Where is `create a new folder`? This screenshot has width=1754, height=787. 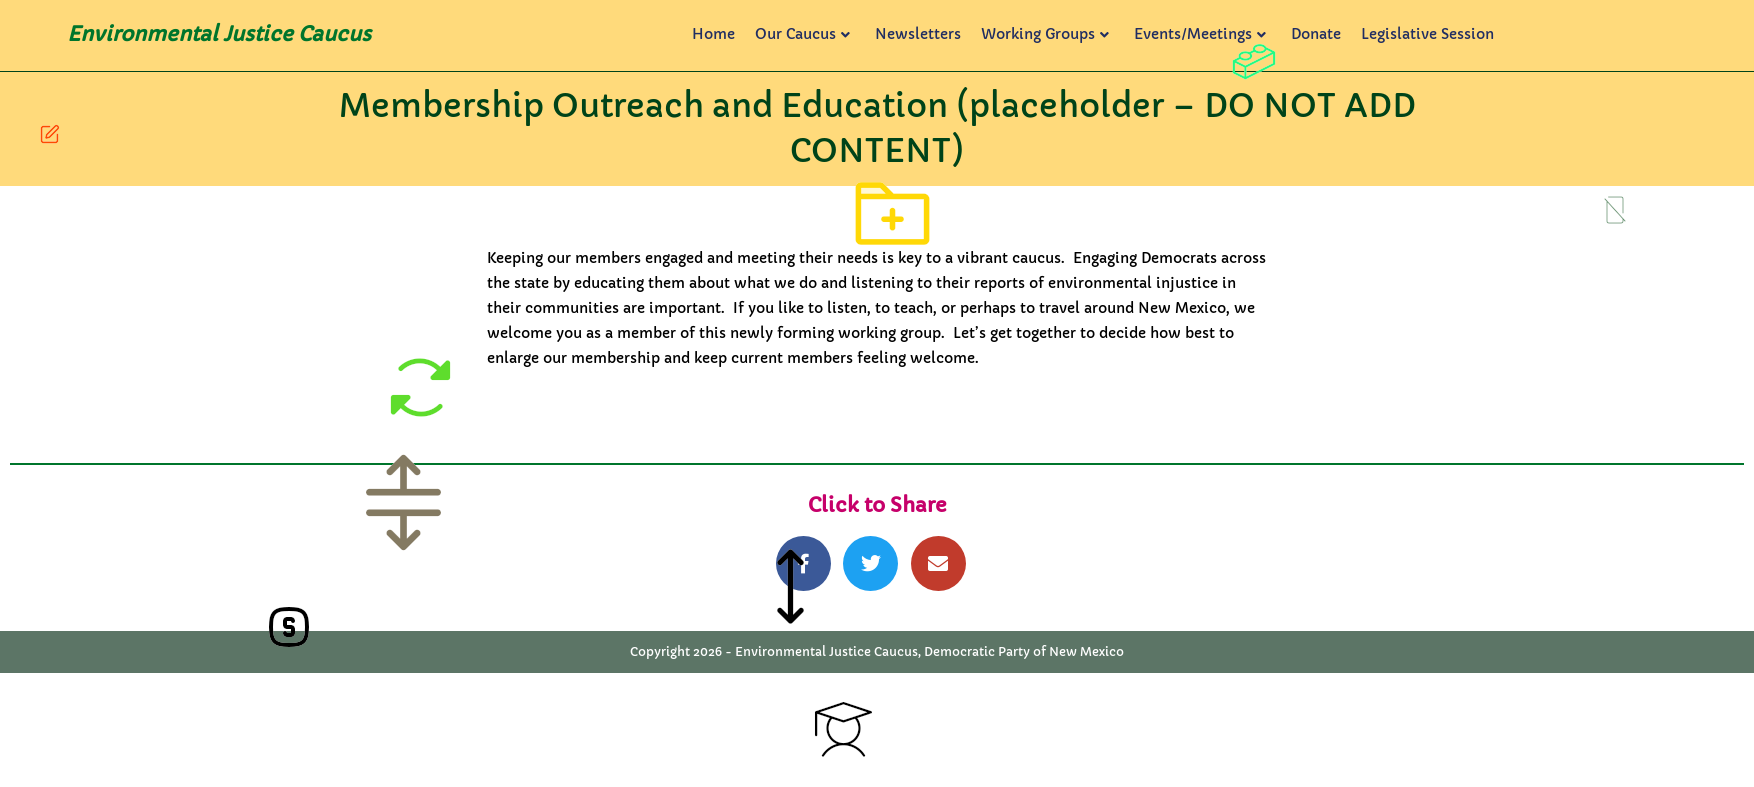 create a new folder is located at coordinates (892, 213).